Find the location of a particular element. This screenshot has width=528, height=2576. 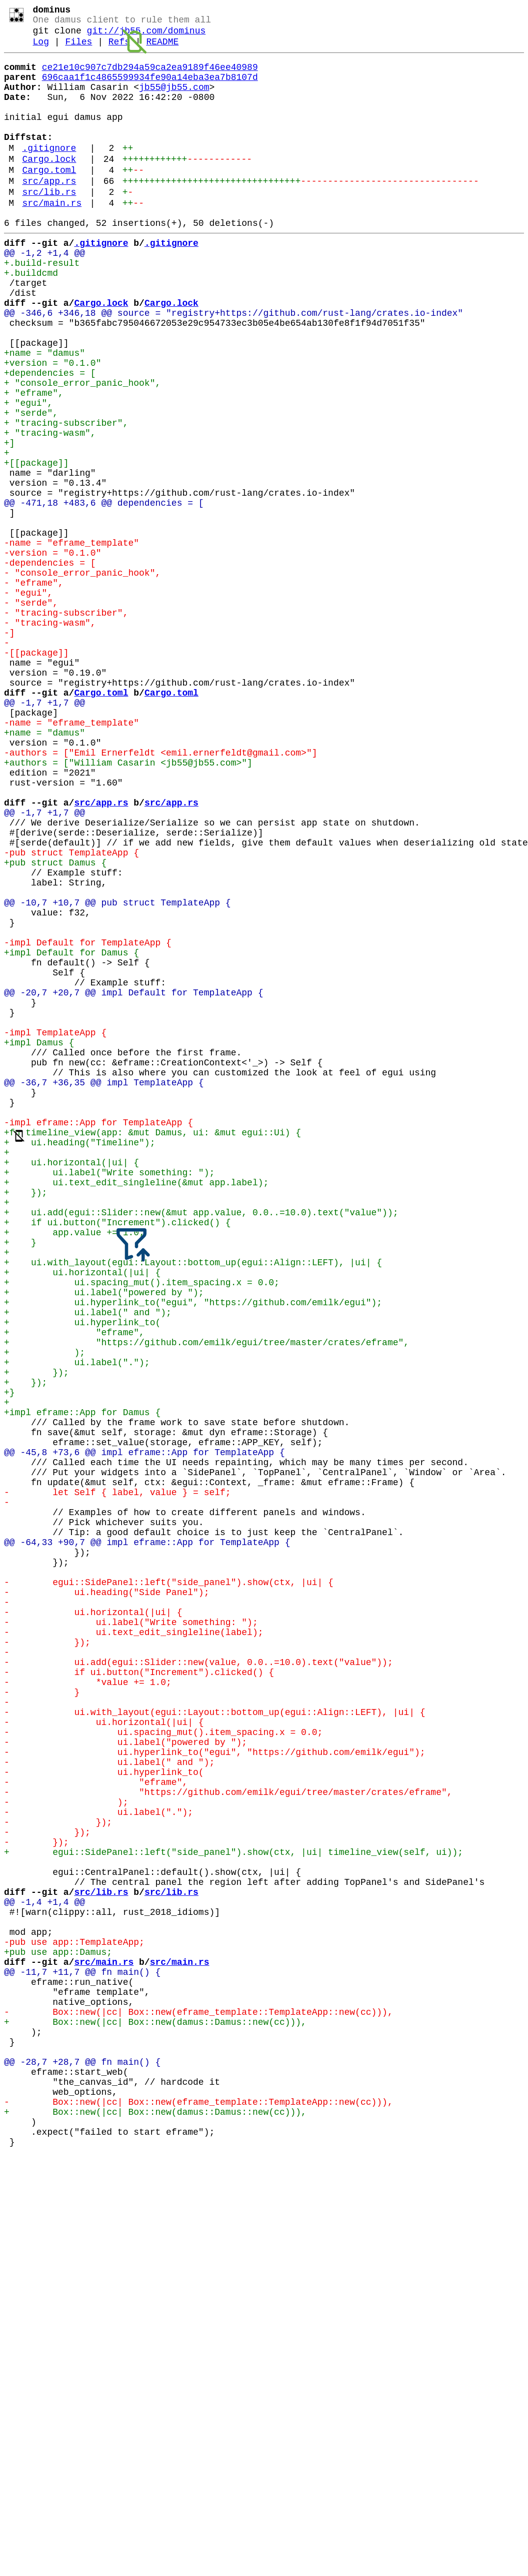

mobile device is disabled or unavailable is located at coordinates (19, 1136).